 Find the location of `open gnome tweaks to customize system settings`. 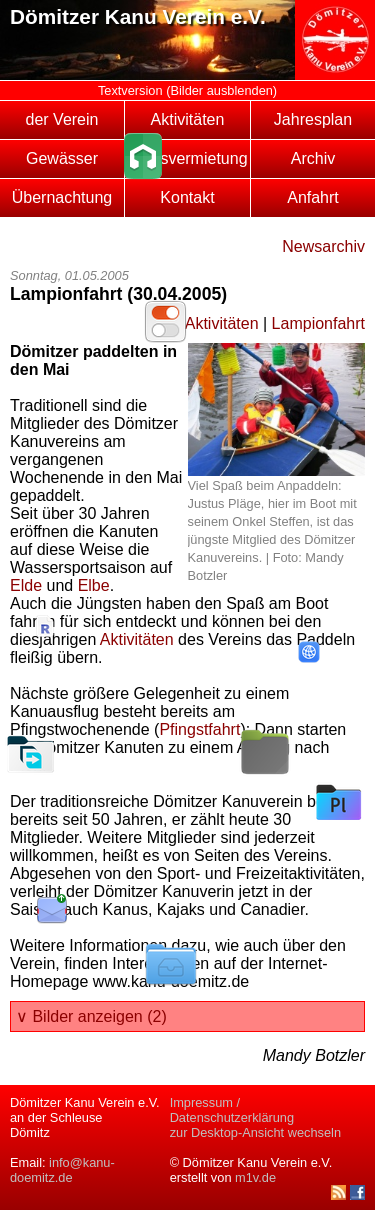

open gnome tweaks to customize system settings is located at coordinates (165, 321).